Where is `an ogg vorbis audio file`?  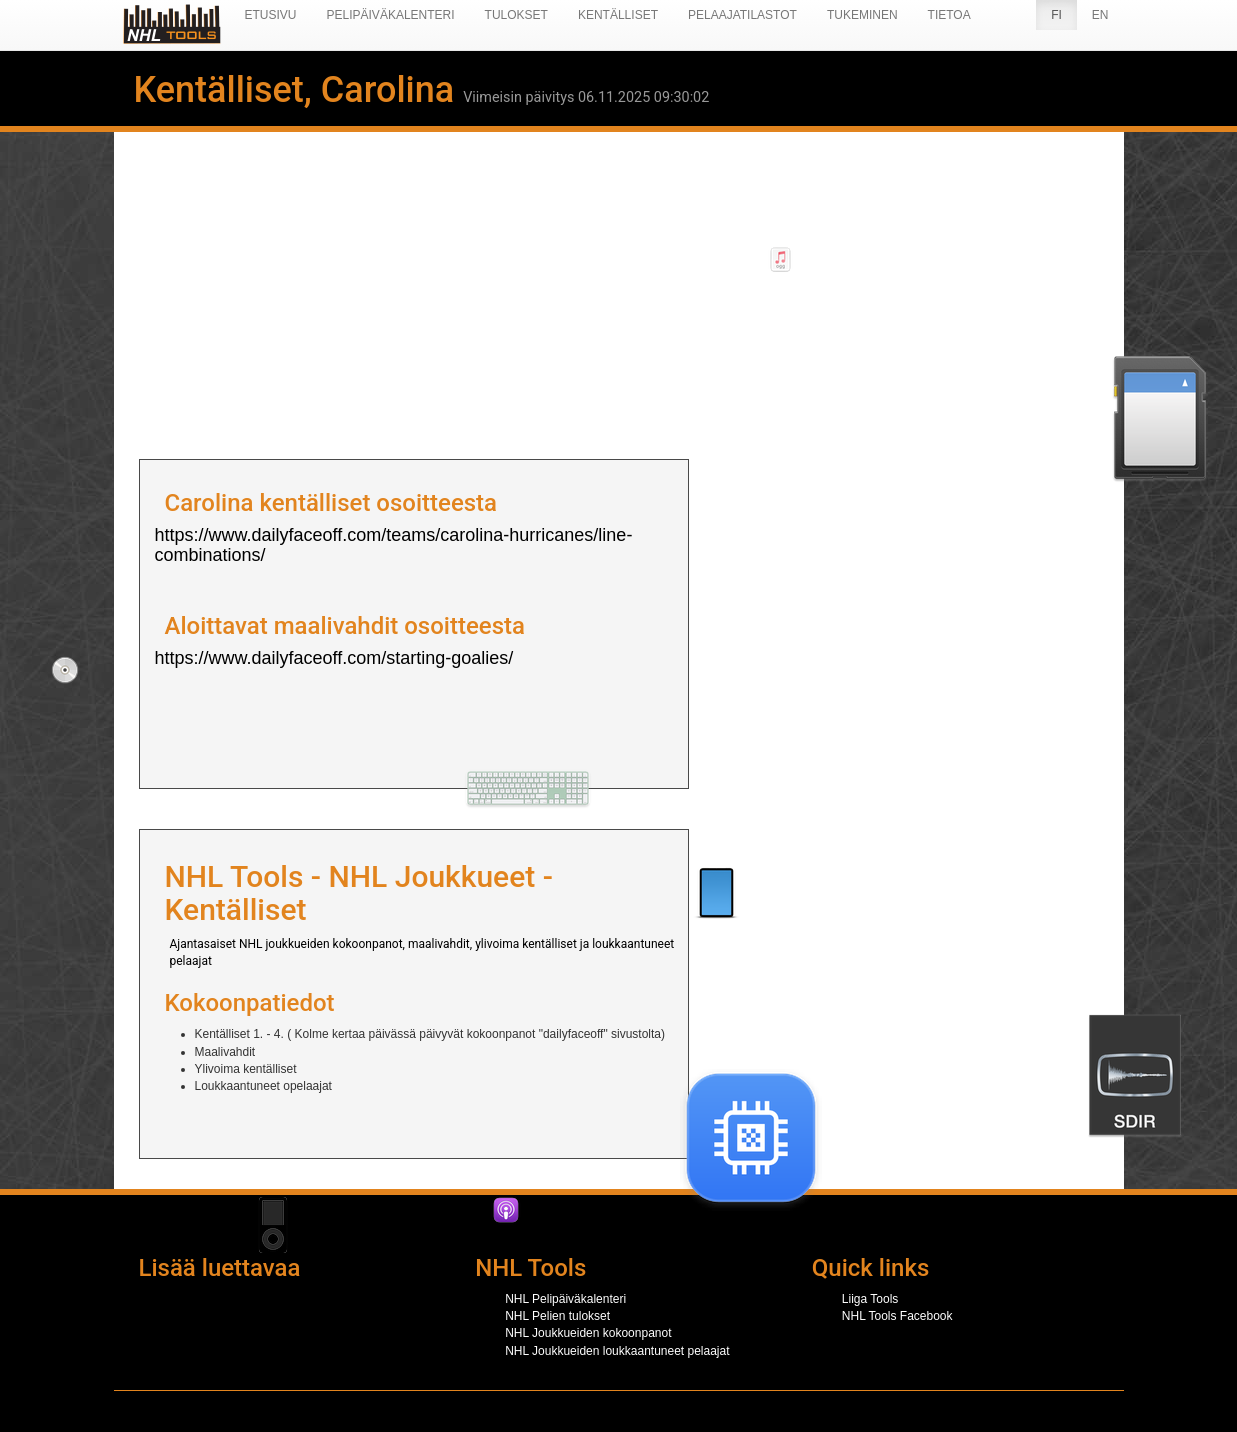
an ogg vorbis audio file is located at coordinates (780, 259).